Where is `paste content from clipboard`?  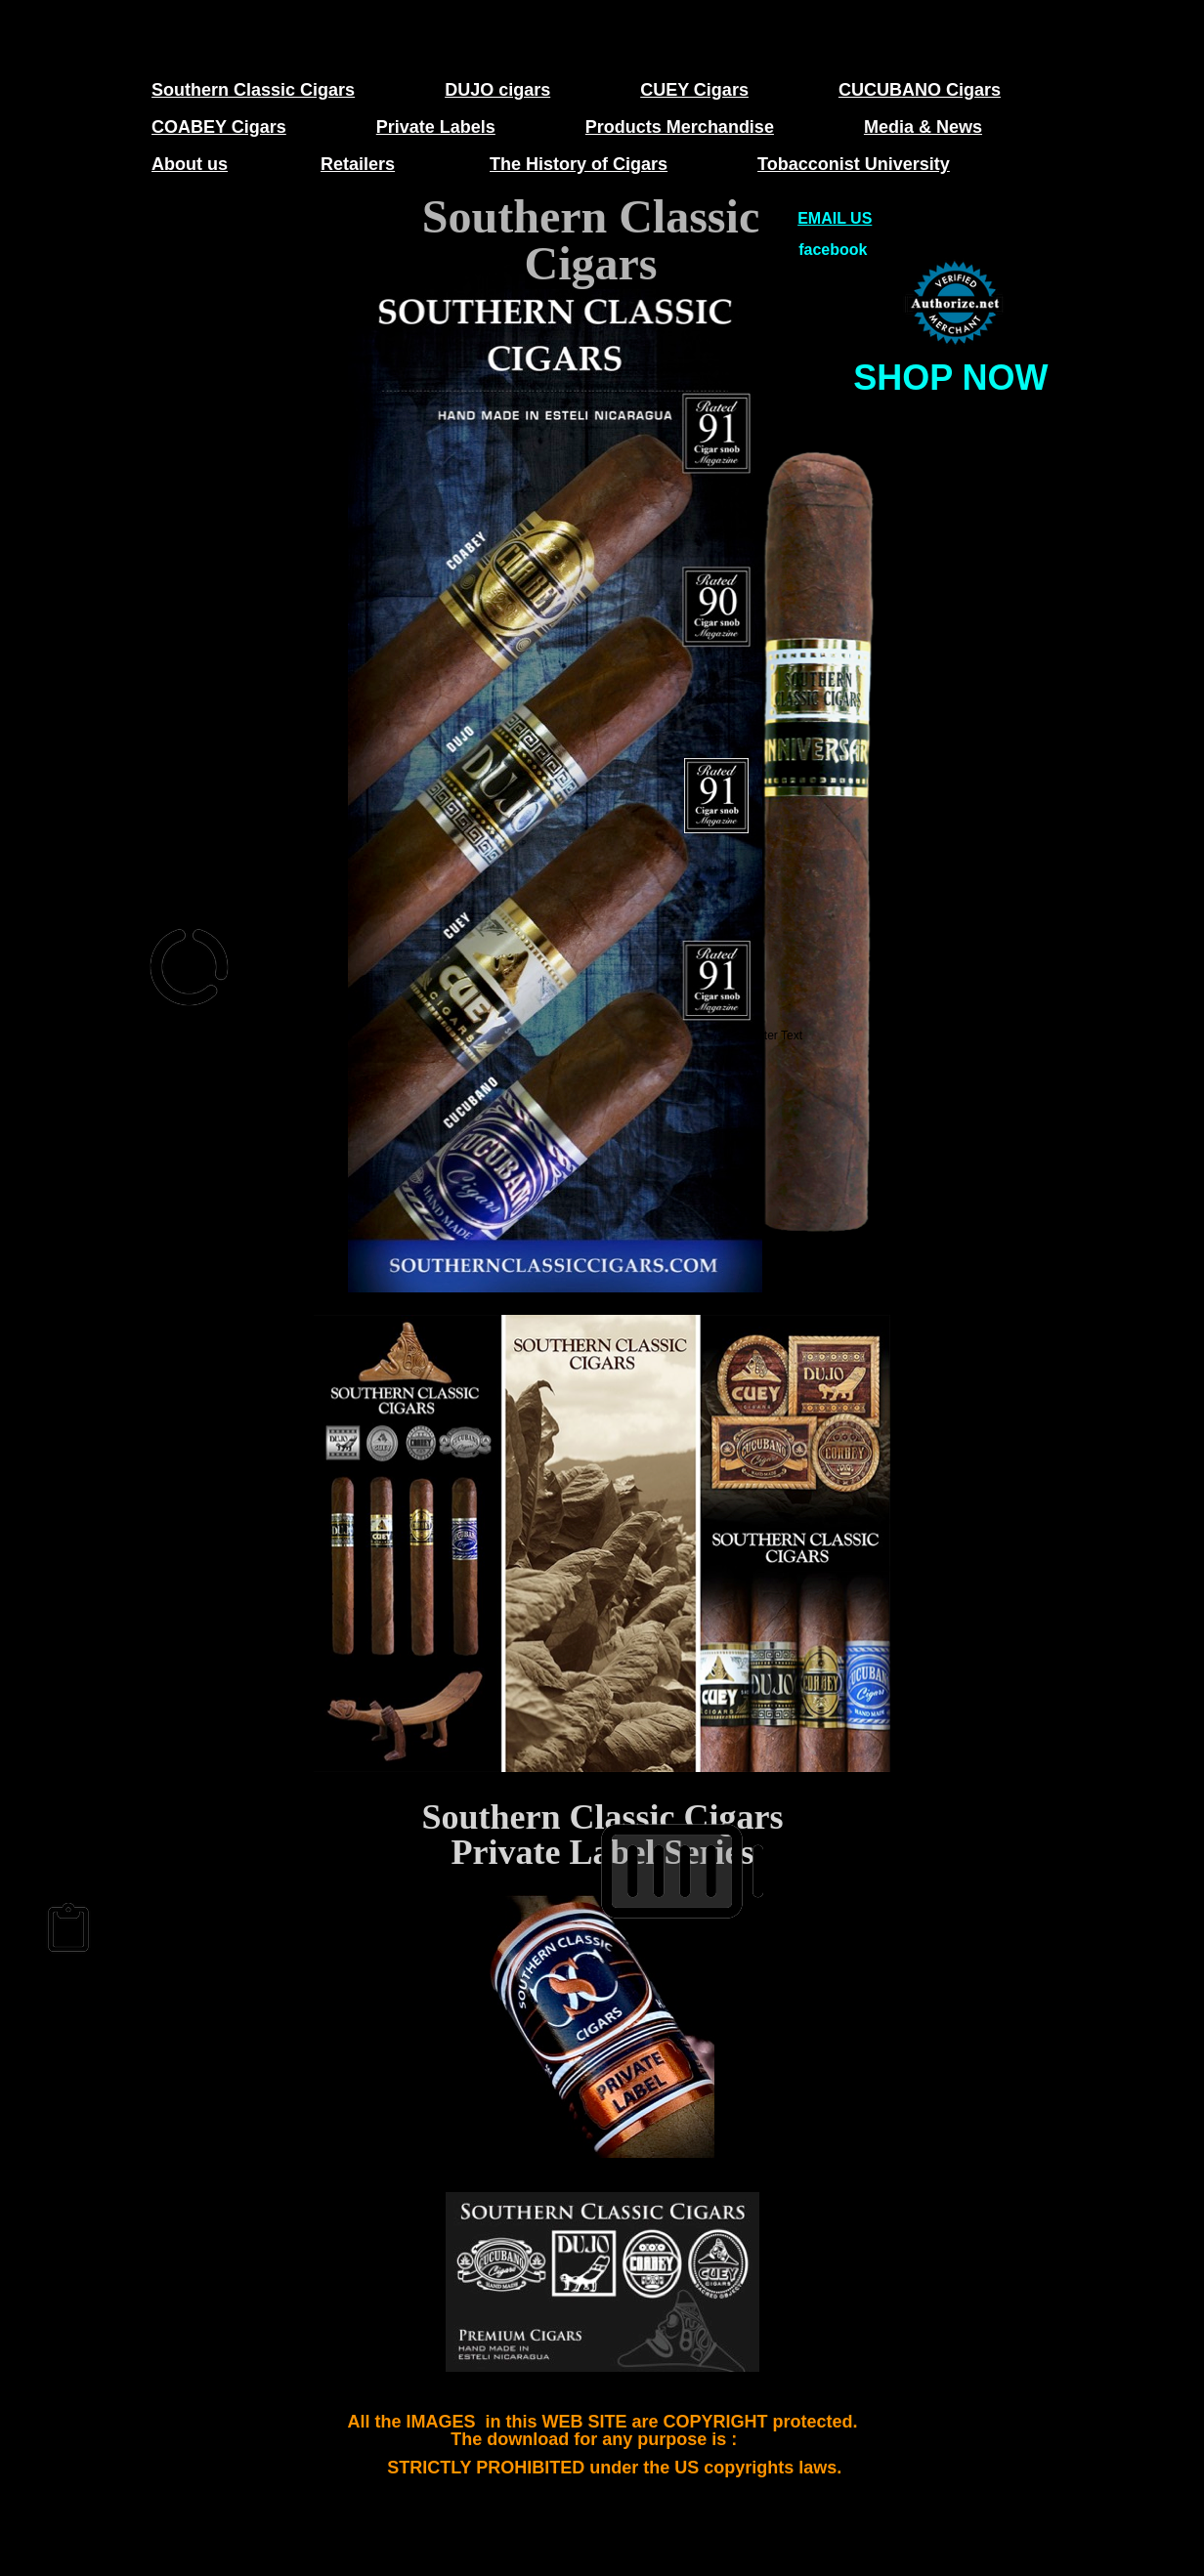 paste content from clipboard is located at coordinates (68, 1929).